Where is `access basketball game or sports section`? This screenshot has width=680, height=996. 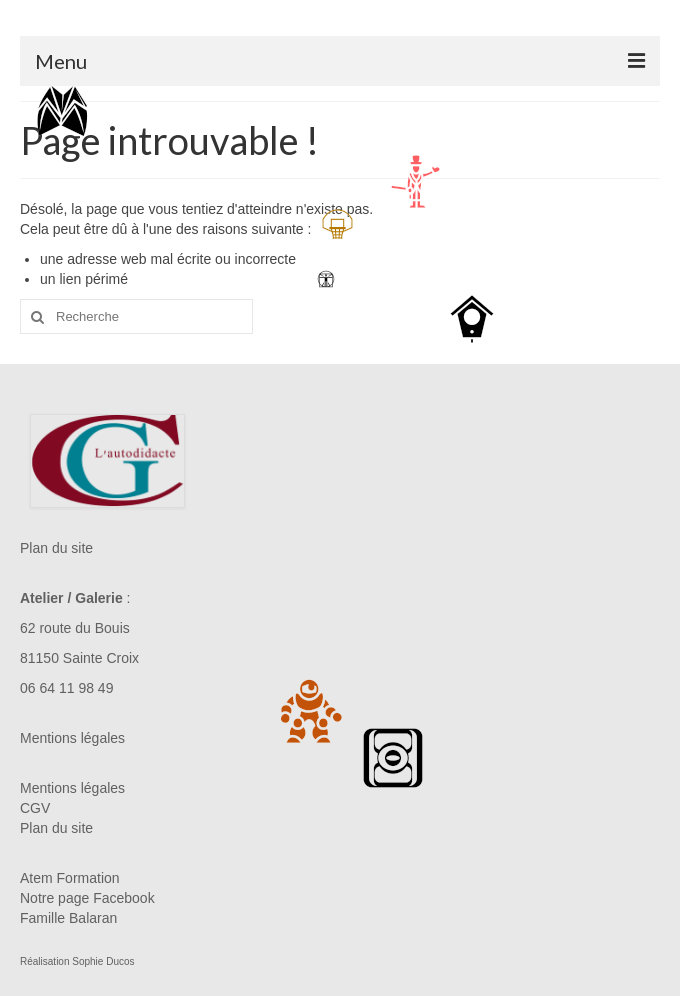
access basketball game or sports section is located at coordinates (337, 224).